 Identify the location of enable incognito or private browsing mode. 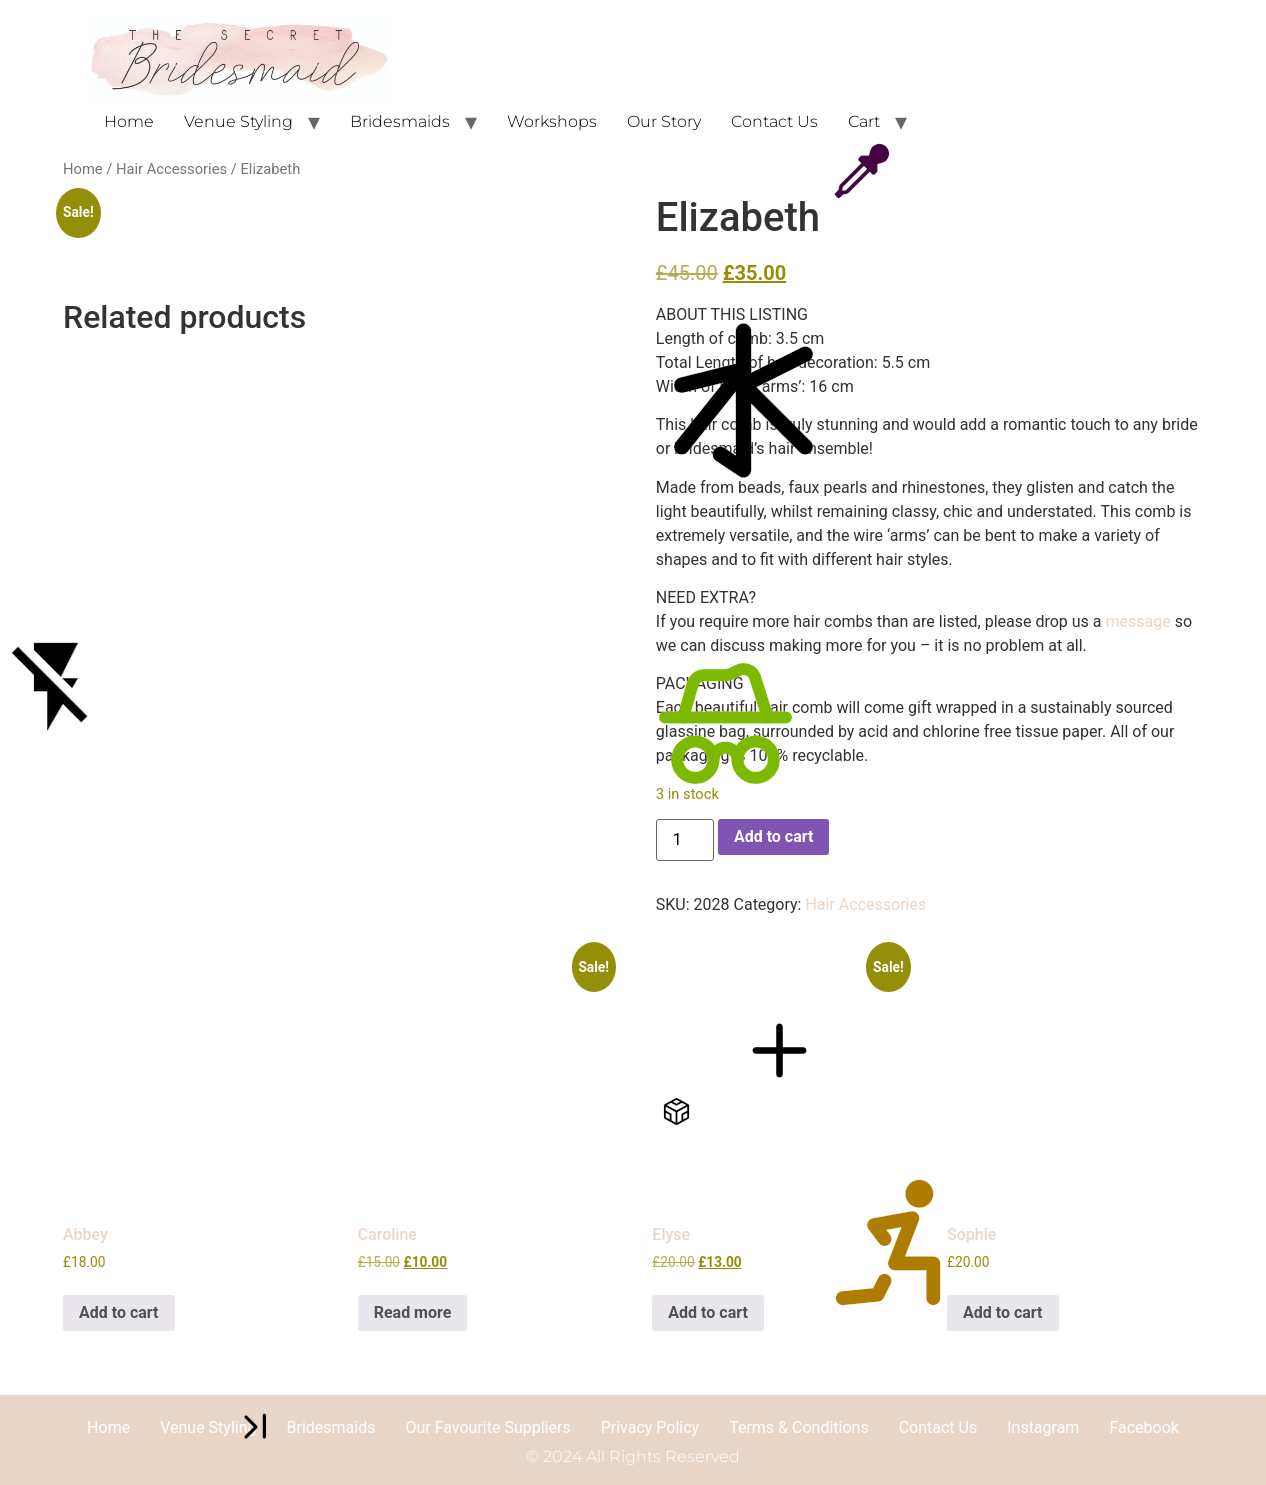
(725, 723).